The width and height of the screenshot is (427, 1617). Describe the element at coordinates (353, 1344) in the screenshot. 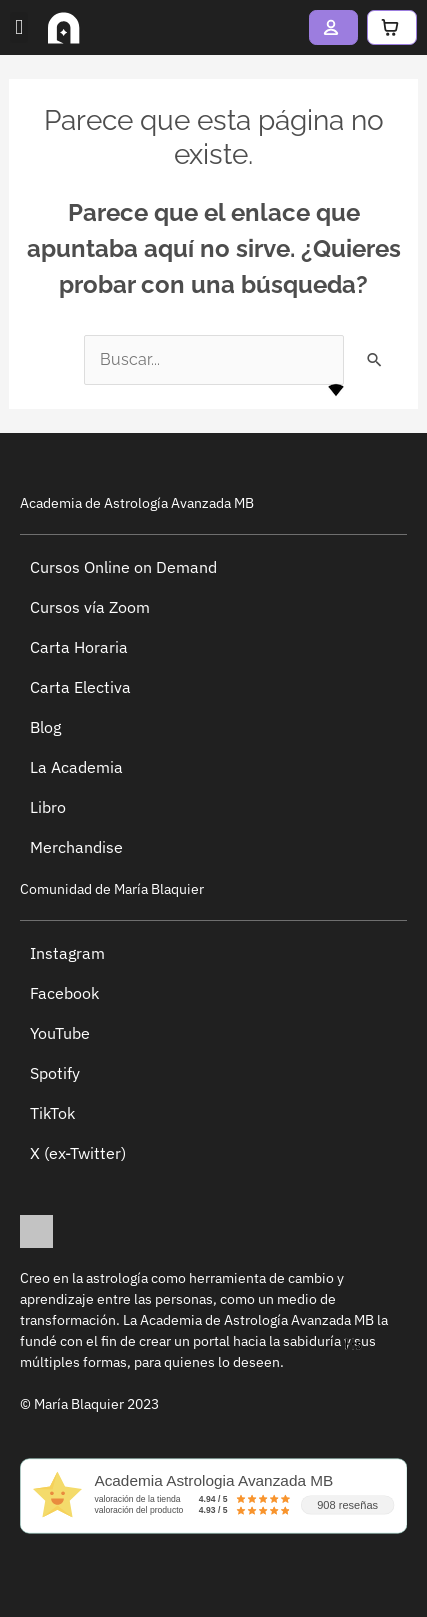

I see `format text as heading level 5` at that location.